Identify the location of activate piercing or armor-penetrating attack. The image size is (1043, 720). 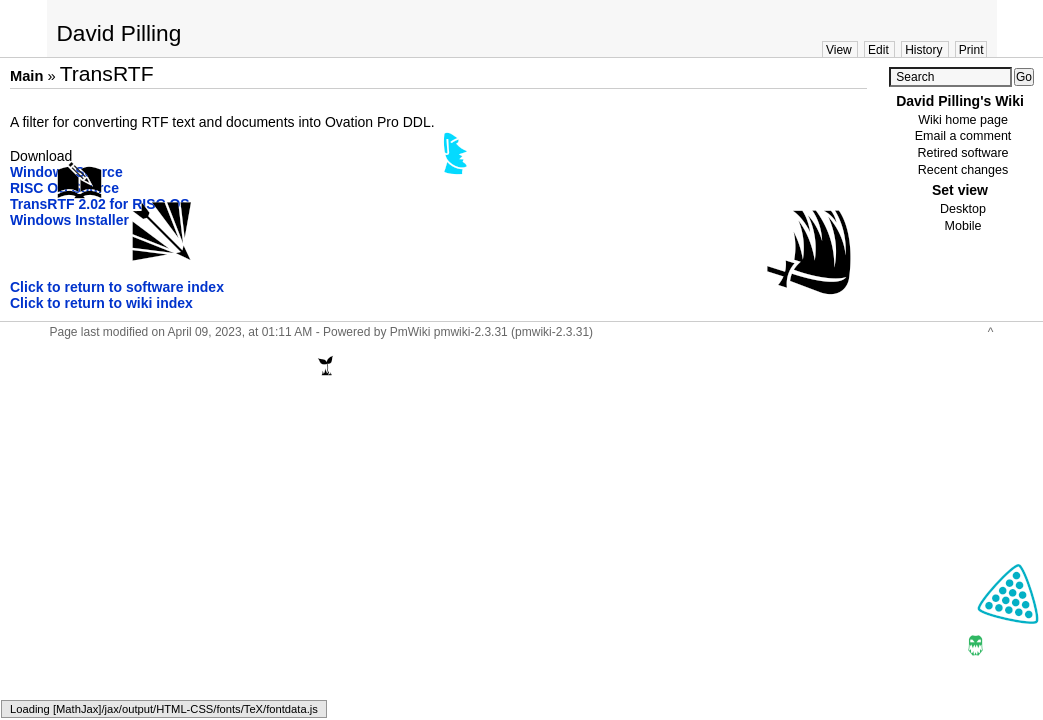
(161, 231).